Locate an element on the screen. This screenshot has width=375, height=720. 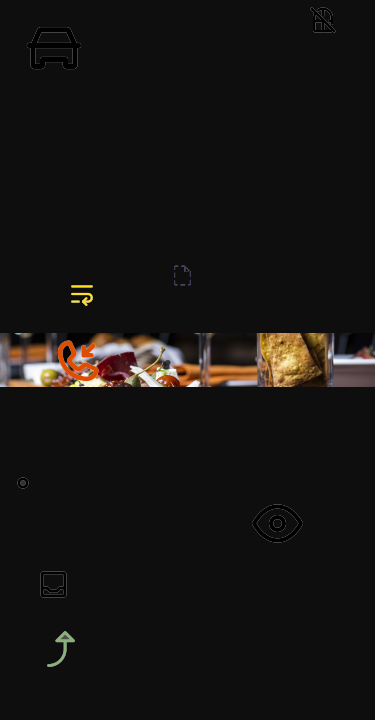
access vehicle or car-related settings is located at coordinates (54, 49).